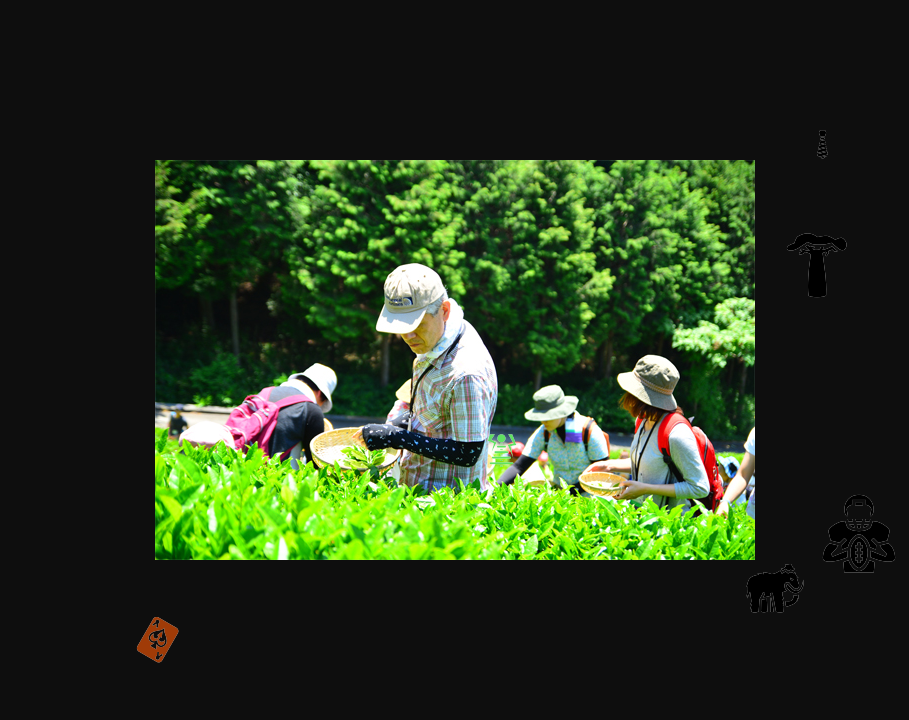 Image resolution: width=909 pixels, height=720 pixels. What do you see at coordinates (157, 639) in the screenshot?
I see `ace of spades playing card` at bounding box center [157, 639].